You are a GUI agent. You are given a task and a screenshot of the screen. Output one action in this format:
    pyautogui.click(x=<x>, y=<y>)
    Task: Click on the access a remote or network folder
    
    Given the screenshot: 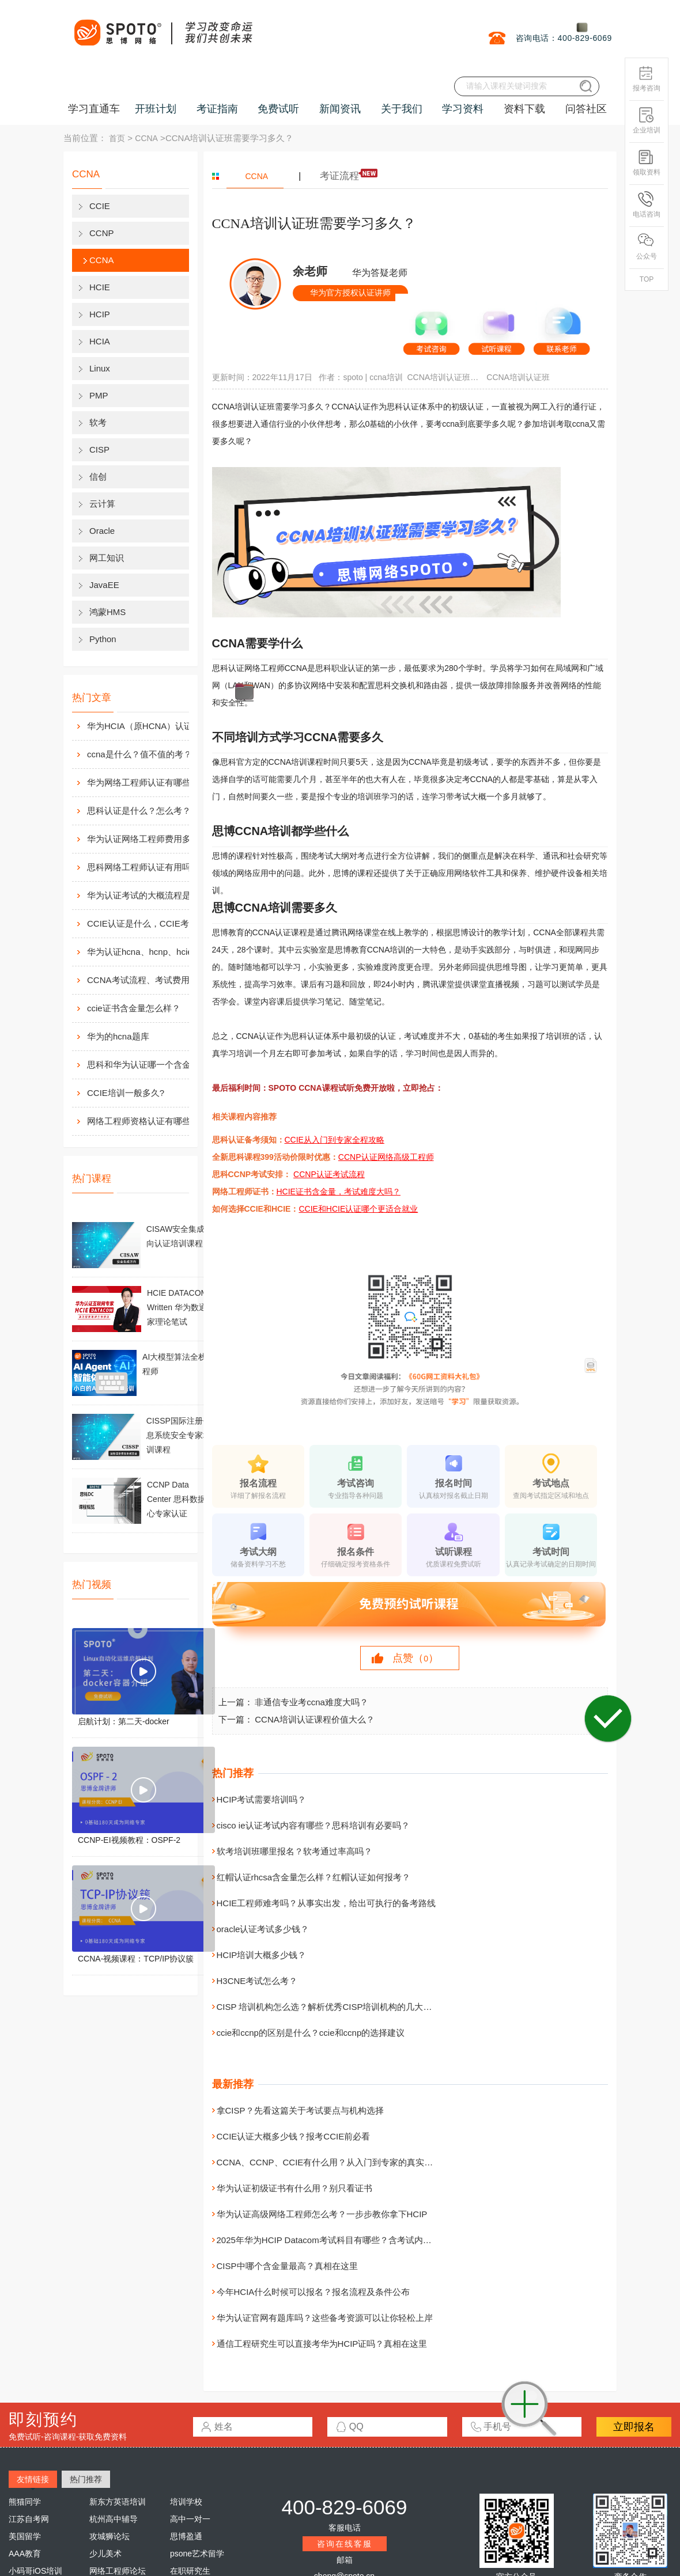 What is the action you would take?
    pyautogui.click(x=244, y=692)
    